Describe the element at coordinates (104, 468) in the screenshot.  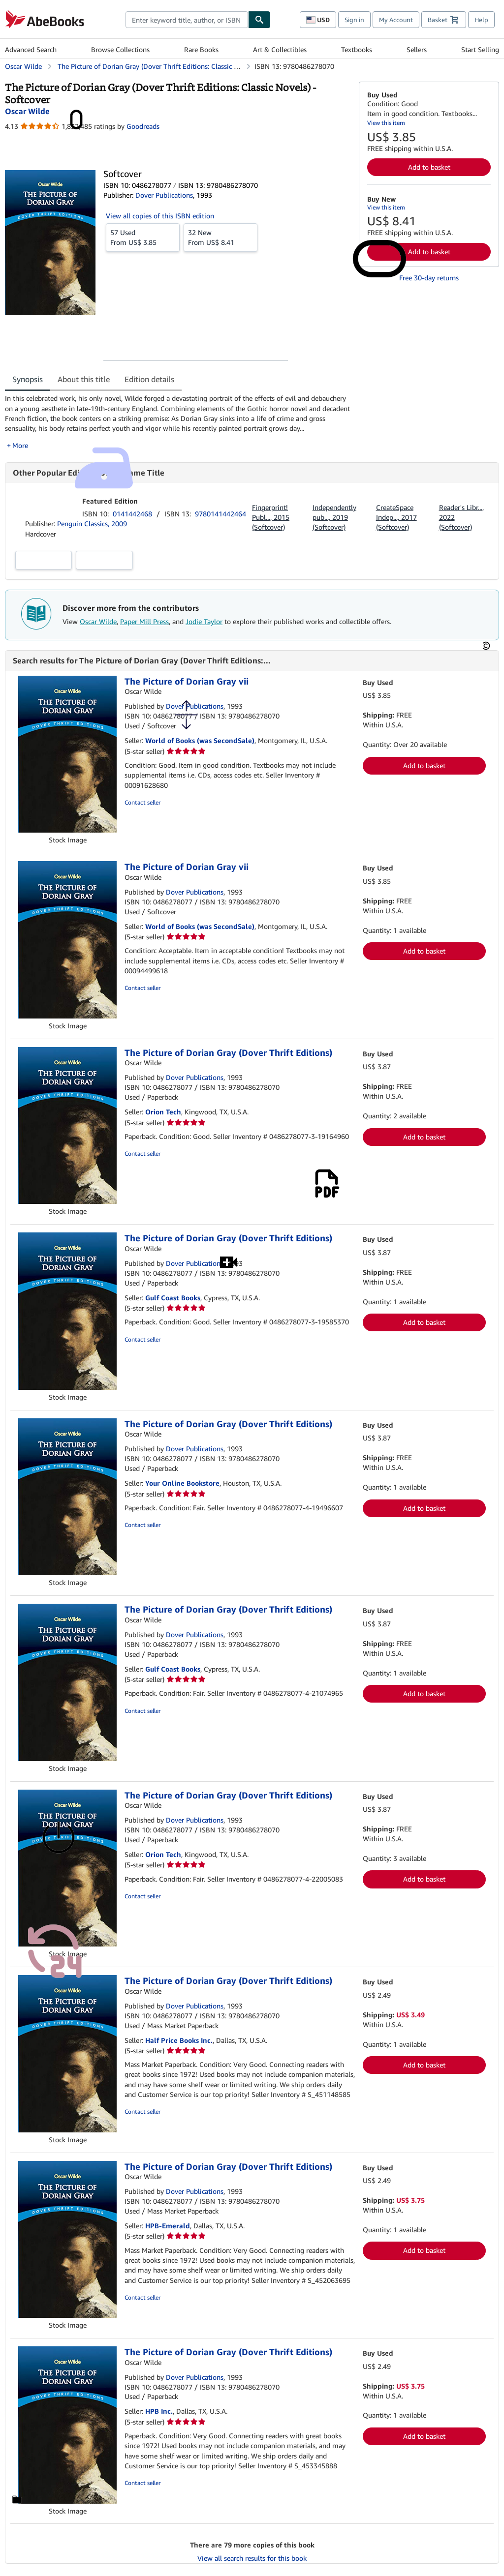
I see `indicates clothing requires ironing` at that location.